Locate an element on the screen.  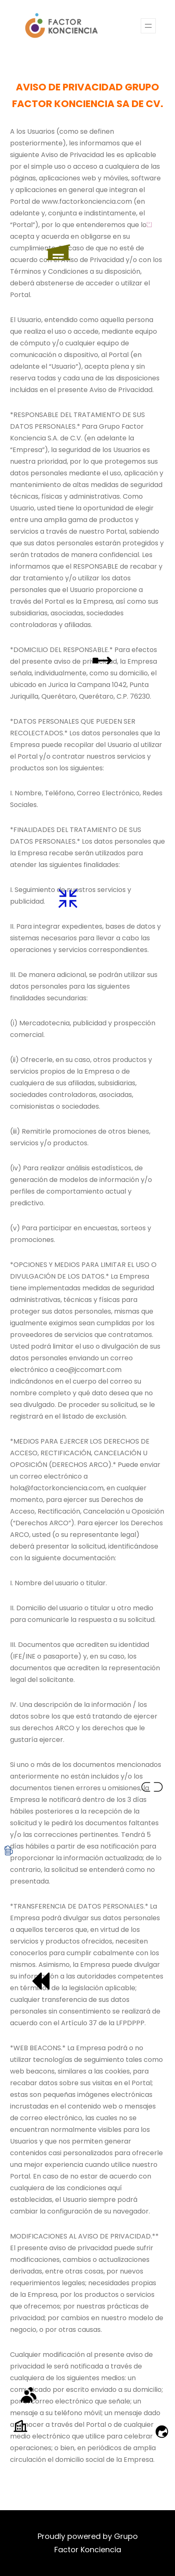
insert a code block or snippet is located at coordinates (149, 225).